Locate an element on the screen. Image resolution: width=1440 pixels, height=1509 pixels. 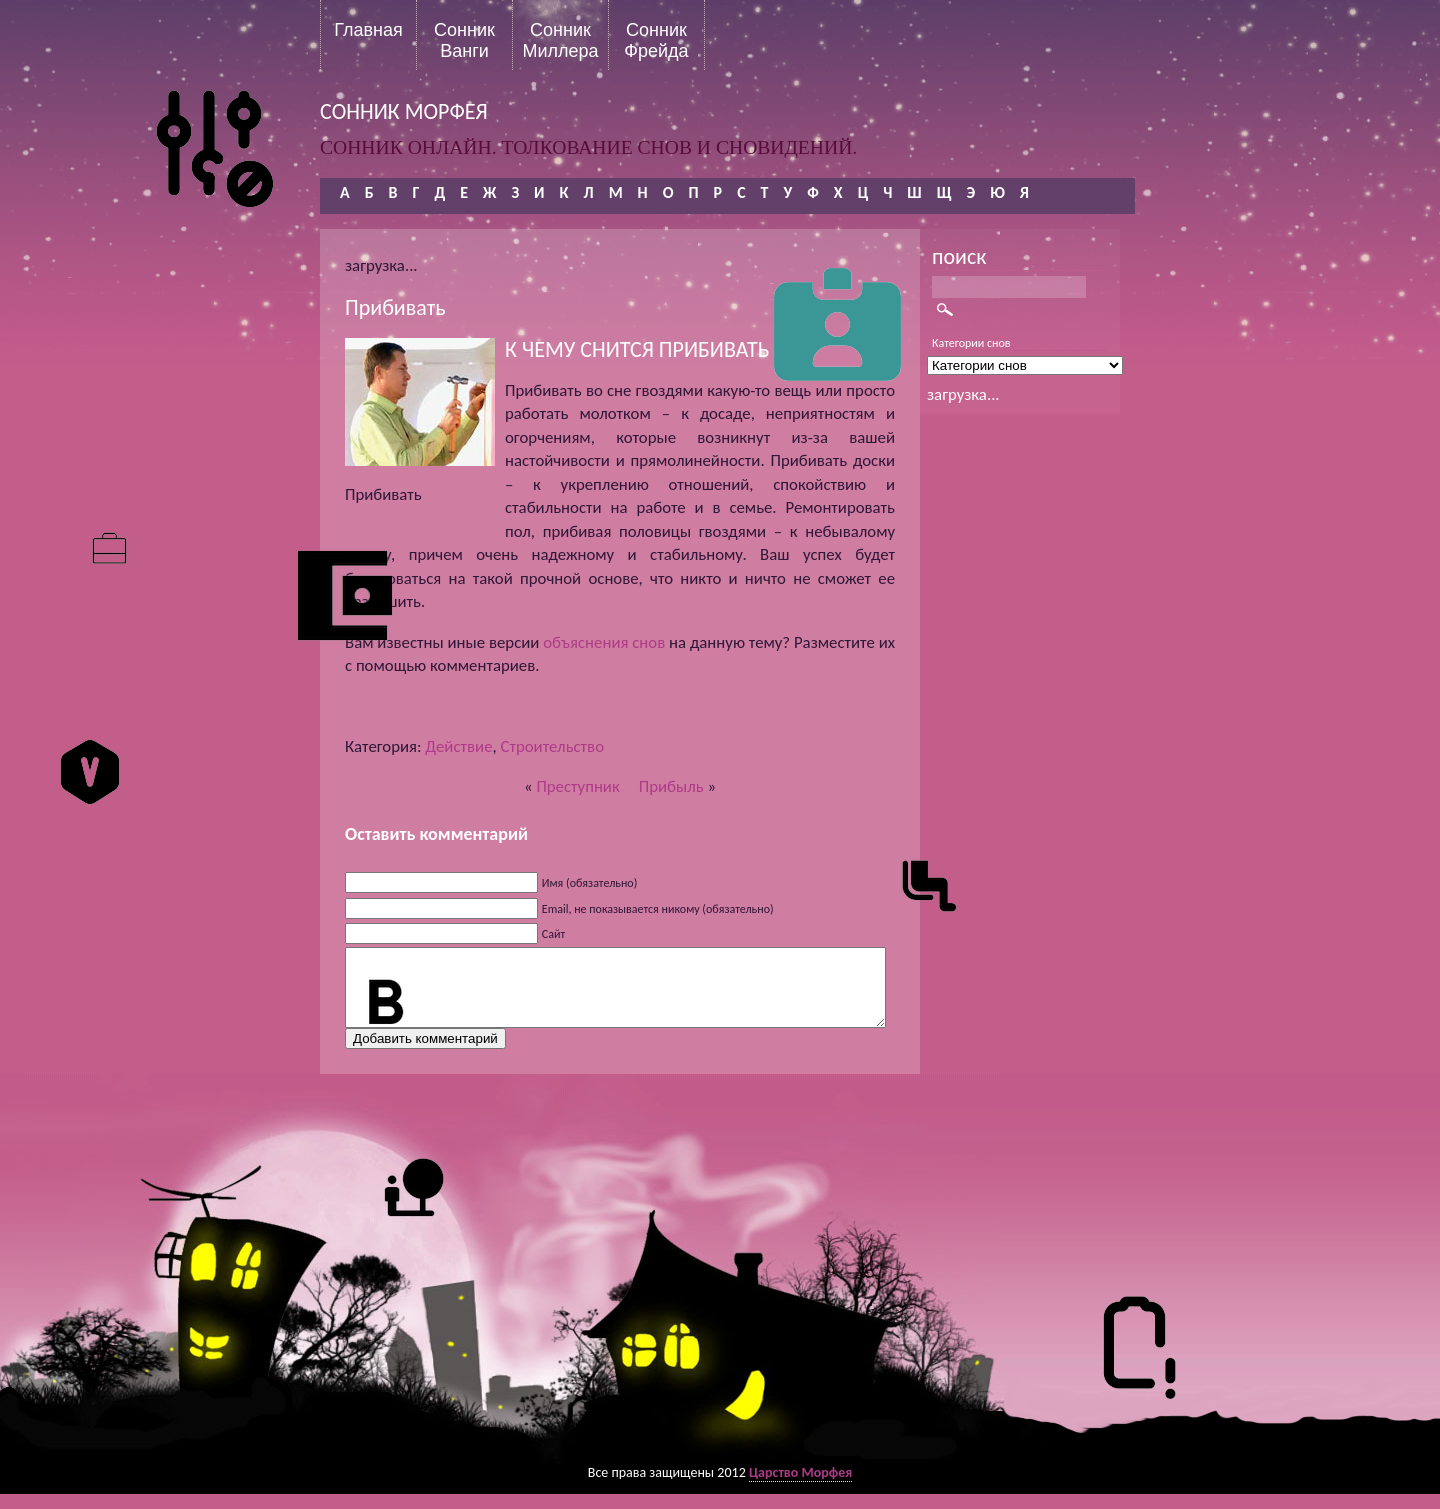
cancel or reset filter settings is located at coordinates (209, 143).